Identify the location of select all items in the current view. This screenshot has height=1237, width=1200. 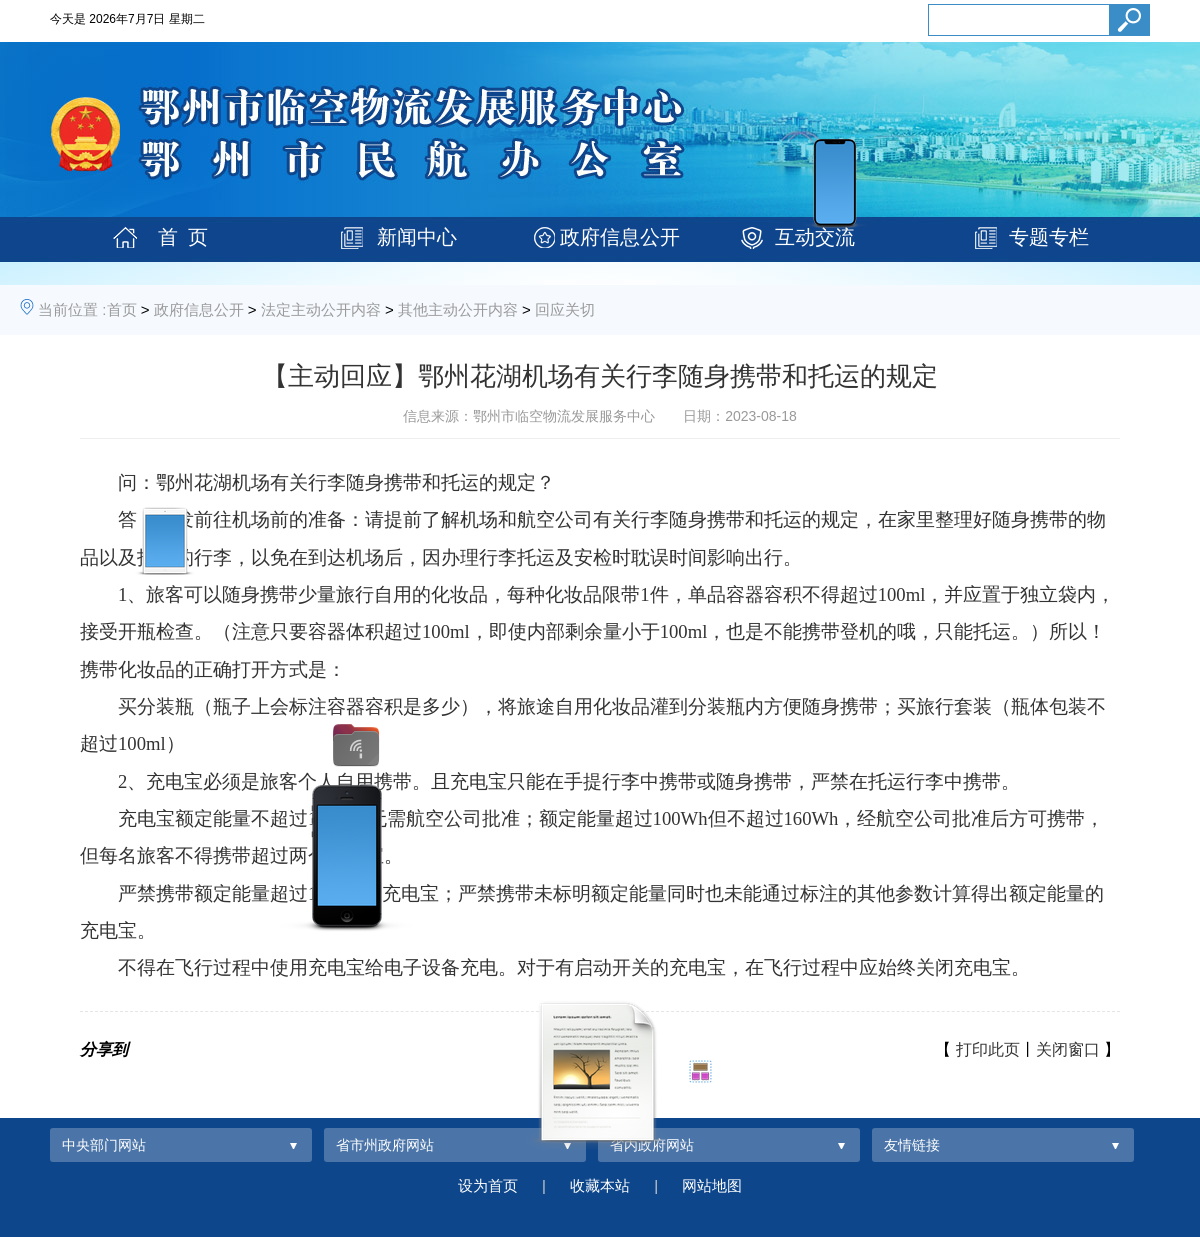
(700, 1071).